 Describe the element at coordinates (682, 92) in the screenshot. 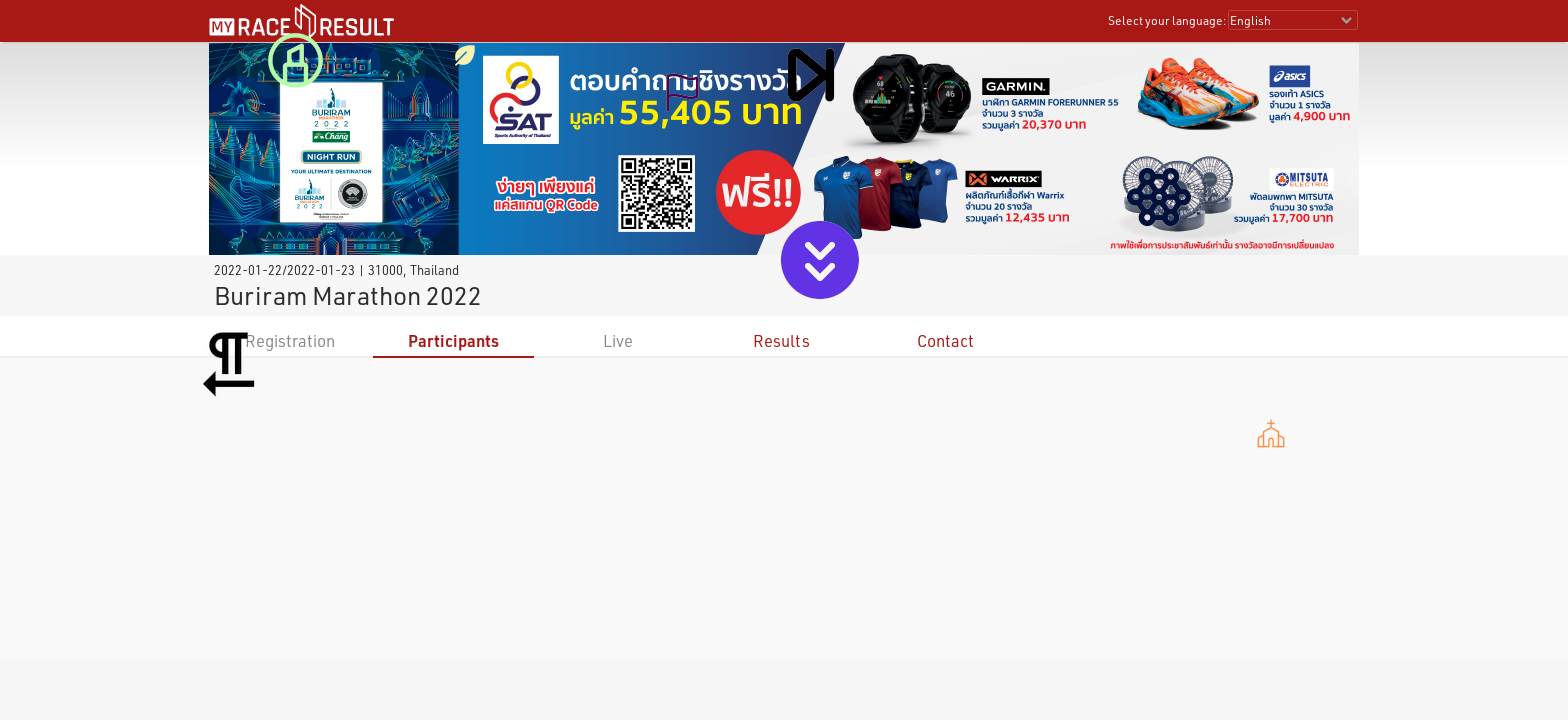

I see `flag or mark an item for follow-up` at that location.